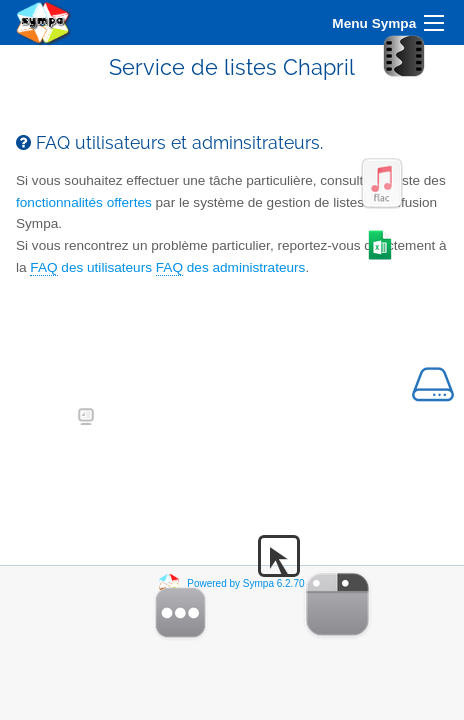 This screenshot has width=464, height=720. Describe the element at coordinates (380, 245) in the screenshot. I see `open a Microsoft Excel spreadsheet file` at that location.